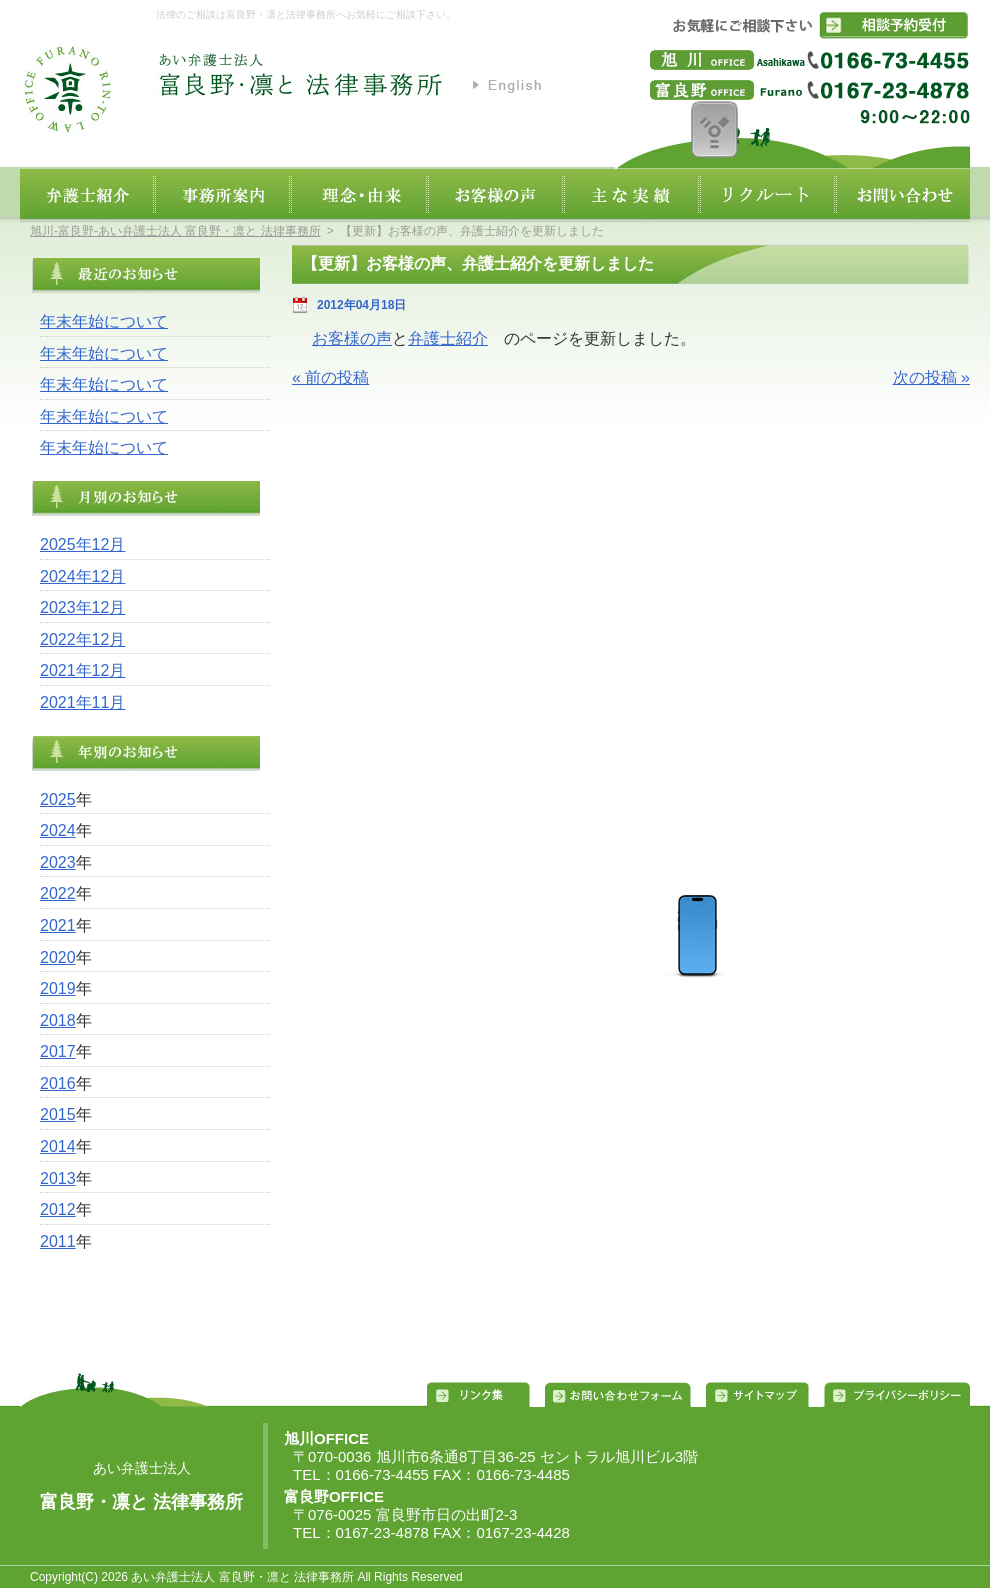 The image size is (990, 1588). What do you see at coordinates (714, 129) in the screenshot?
I see `access firewire external hard drive` at bounding box center [714, 129].